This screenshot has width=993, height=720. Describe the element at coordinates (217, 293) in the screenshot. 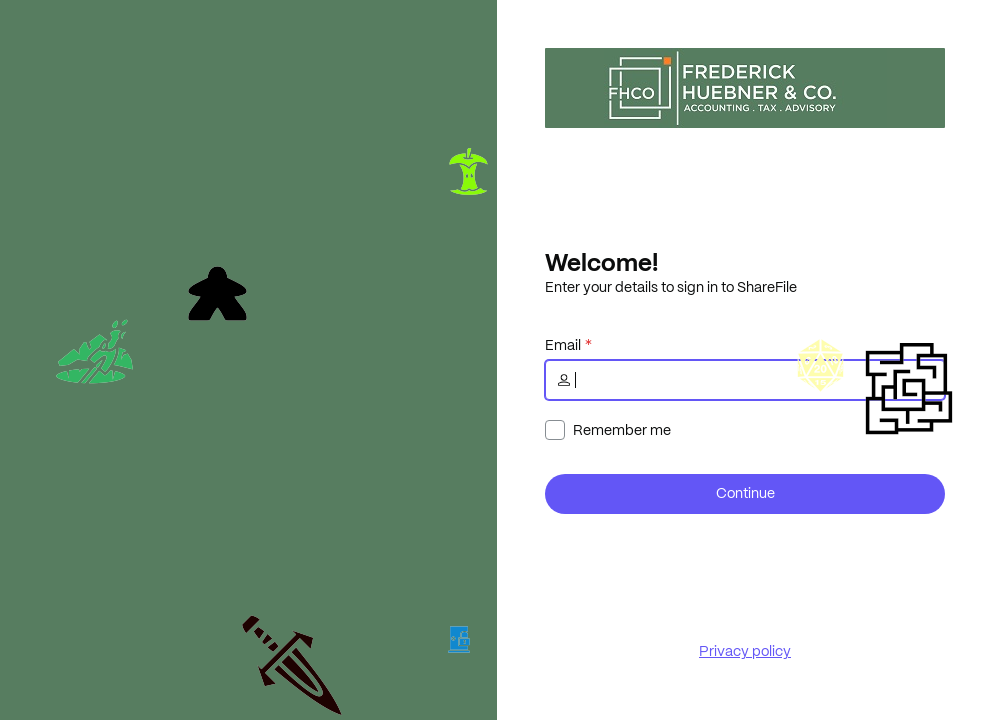

I see `access player profile or avatar settings` at that location.